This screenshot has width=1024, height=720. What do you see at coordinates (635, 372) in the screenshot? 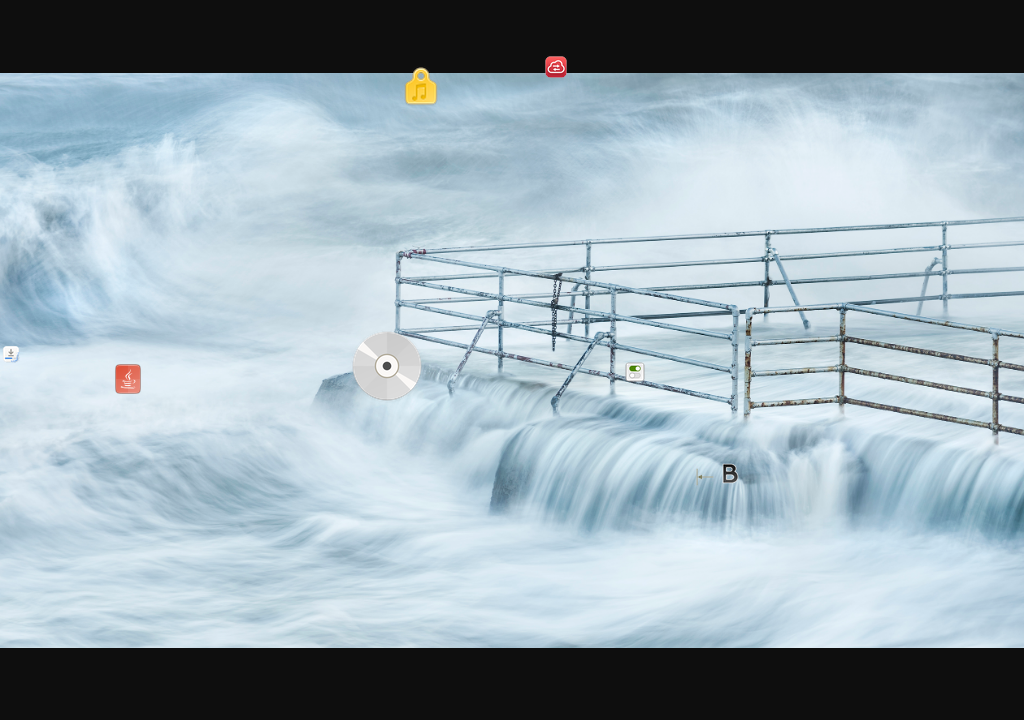
I see `open desktop preferences or settings` at bounding box center [635, 372].